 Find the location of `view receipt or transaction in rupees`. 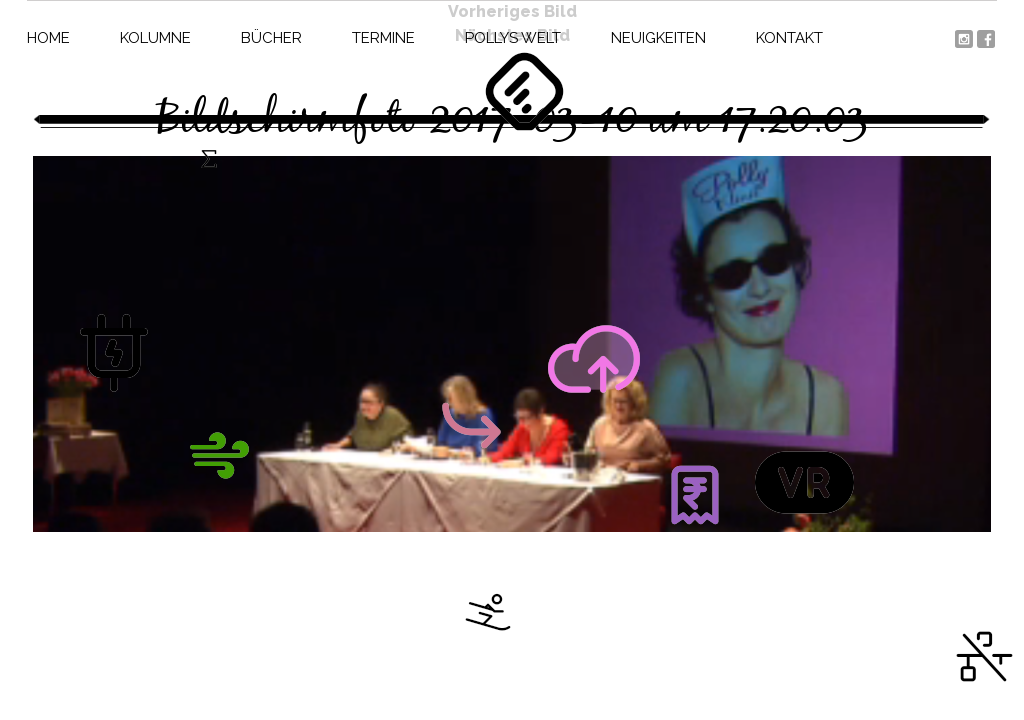

view receipt or transaction in rupees is located at coordinates (695, 495).